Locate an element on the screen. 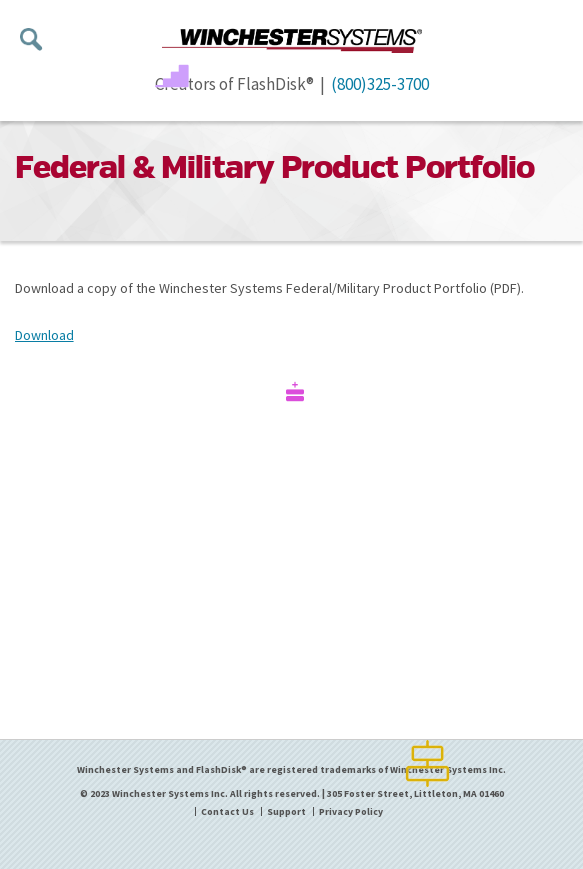 The image size is (583, 869). add a new row at the top of a table is located at coordinates (295, 393).